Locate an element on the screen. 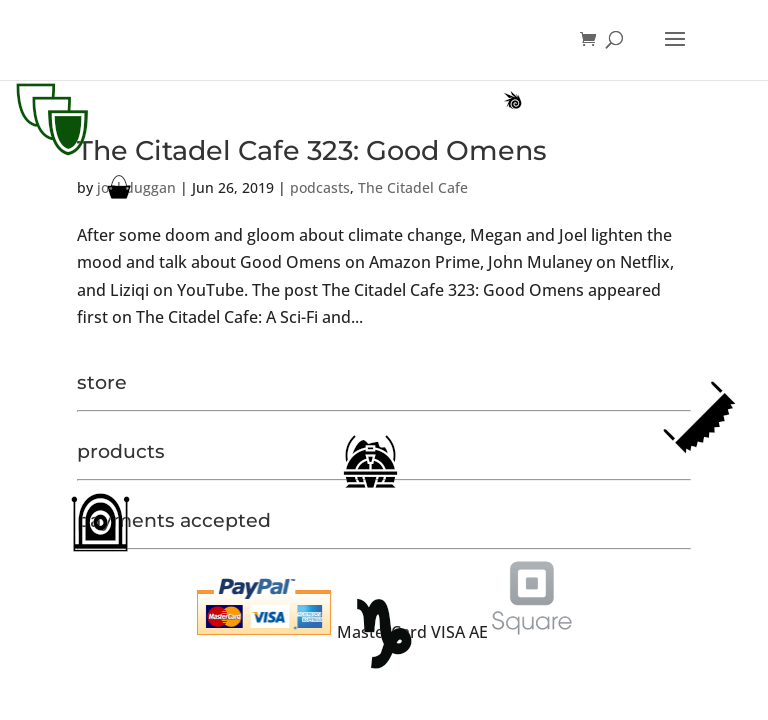  access music or audio player is located at coordinates (100, 522).